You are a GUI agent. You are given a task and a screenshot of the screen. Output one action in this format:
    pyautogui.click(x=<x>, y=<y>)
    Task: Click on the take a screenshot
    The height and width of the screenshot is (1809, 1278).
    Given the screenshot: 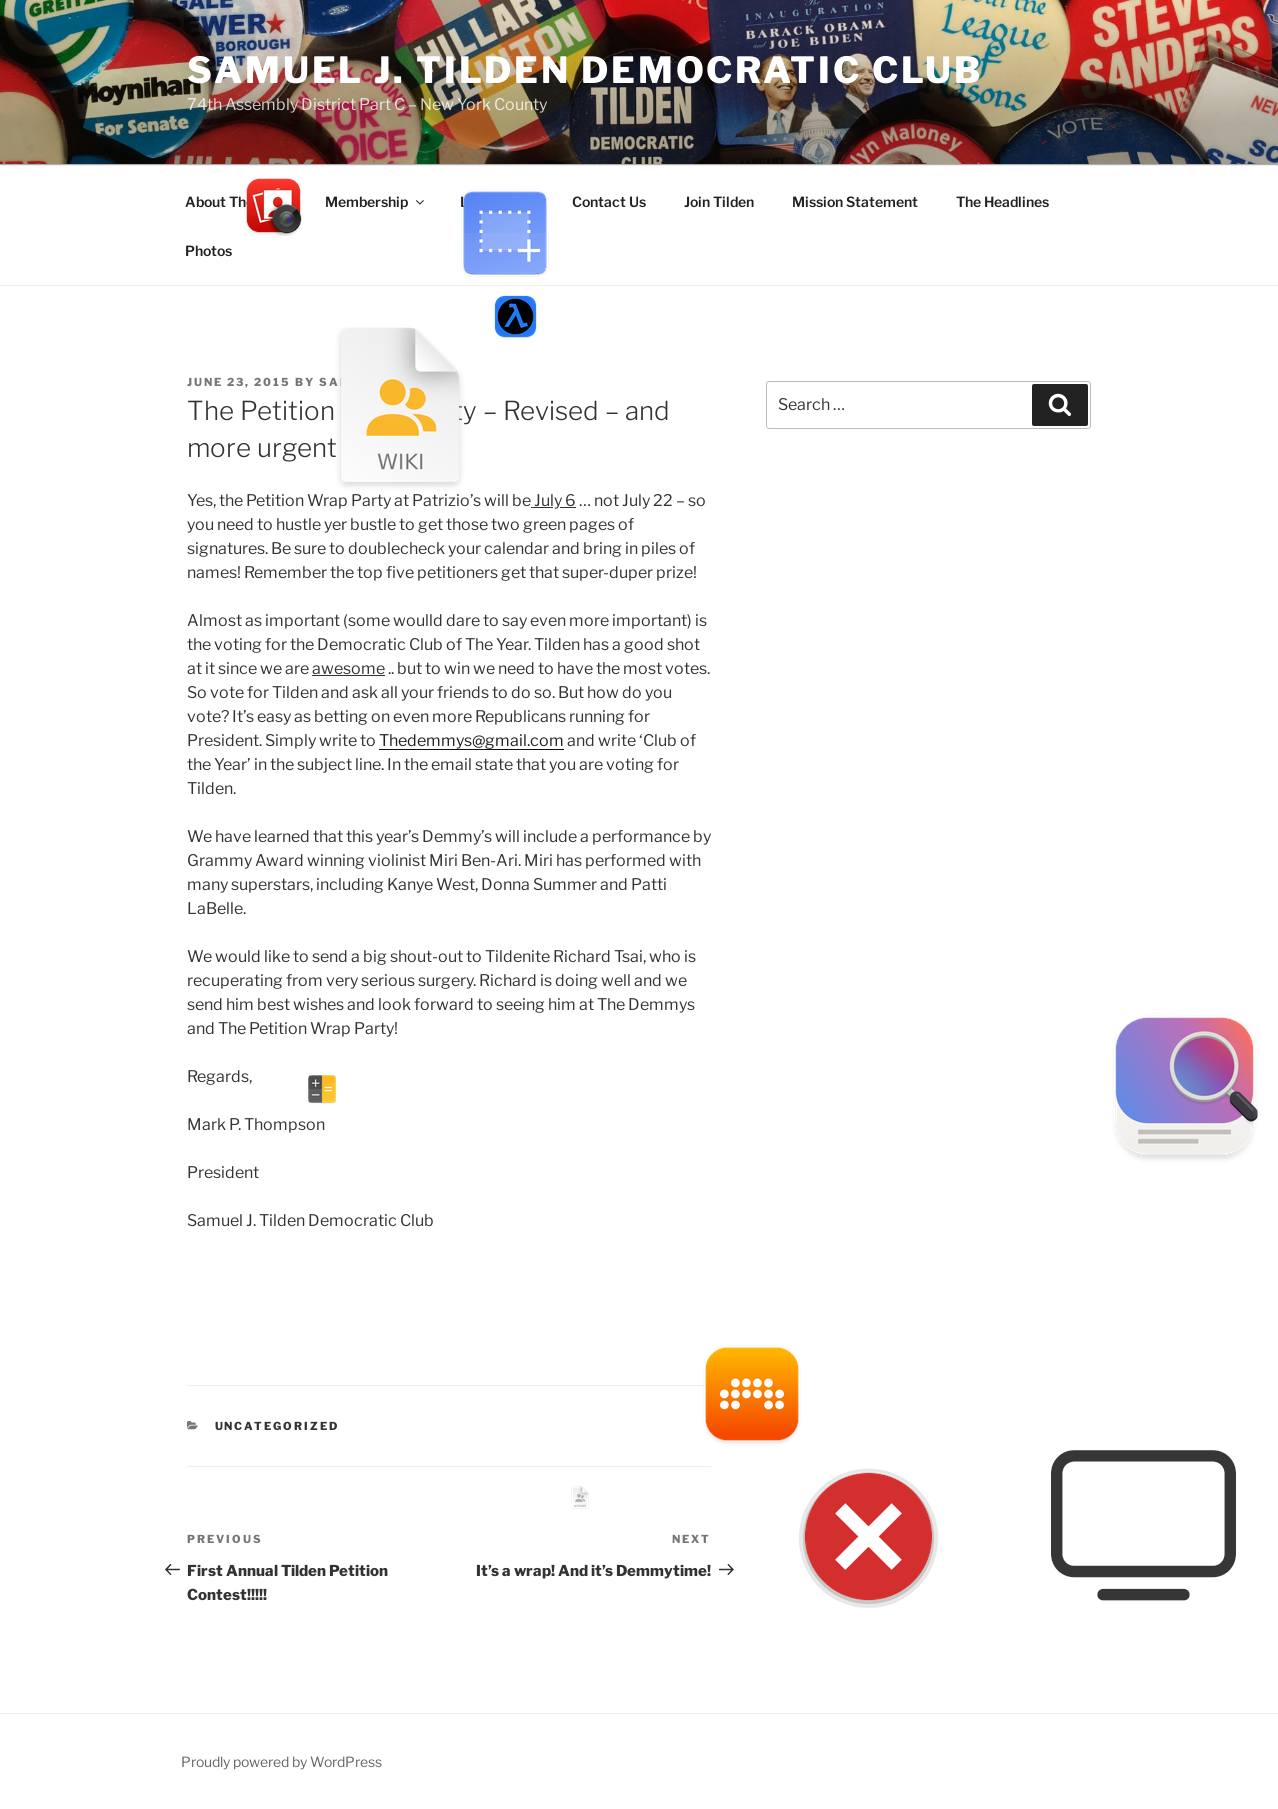 What is the action you would take?
    pyautogui.click(x=505, y=233)
    